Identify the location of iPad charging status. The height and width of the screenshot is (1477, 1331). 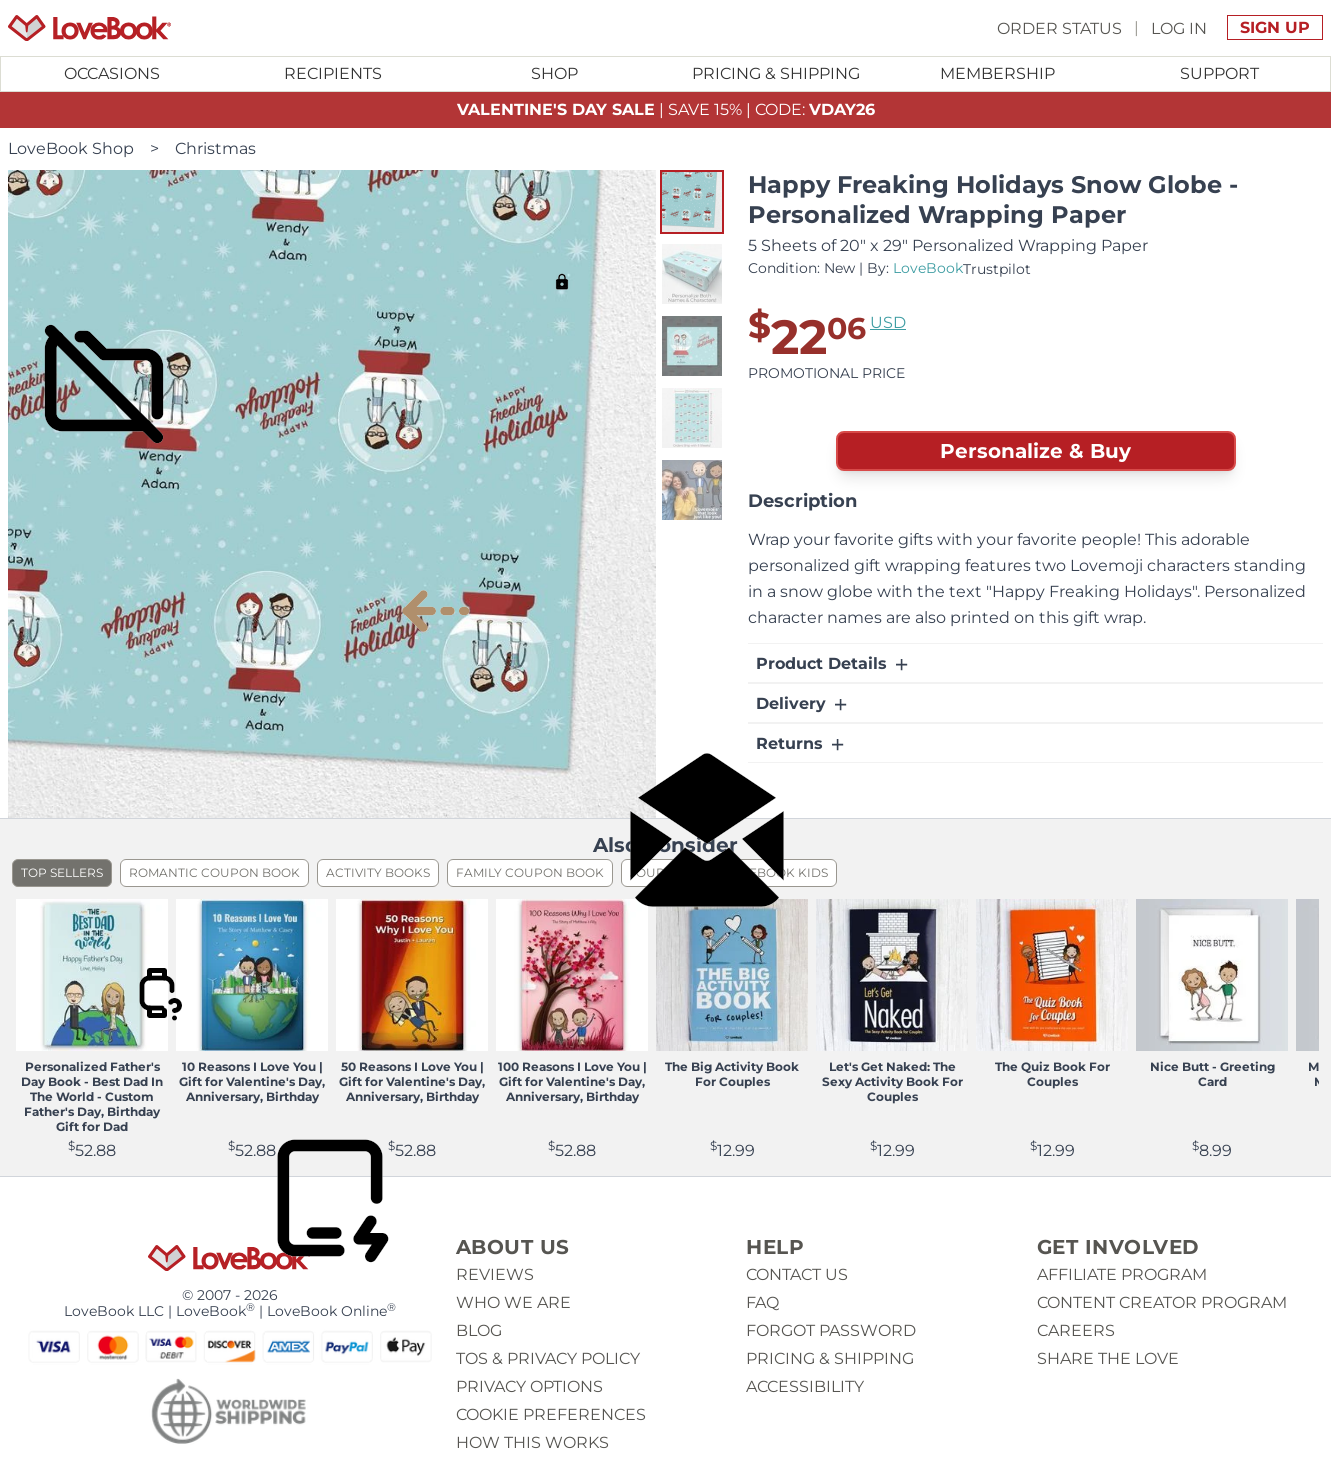
(330, 1198).